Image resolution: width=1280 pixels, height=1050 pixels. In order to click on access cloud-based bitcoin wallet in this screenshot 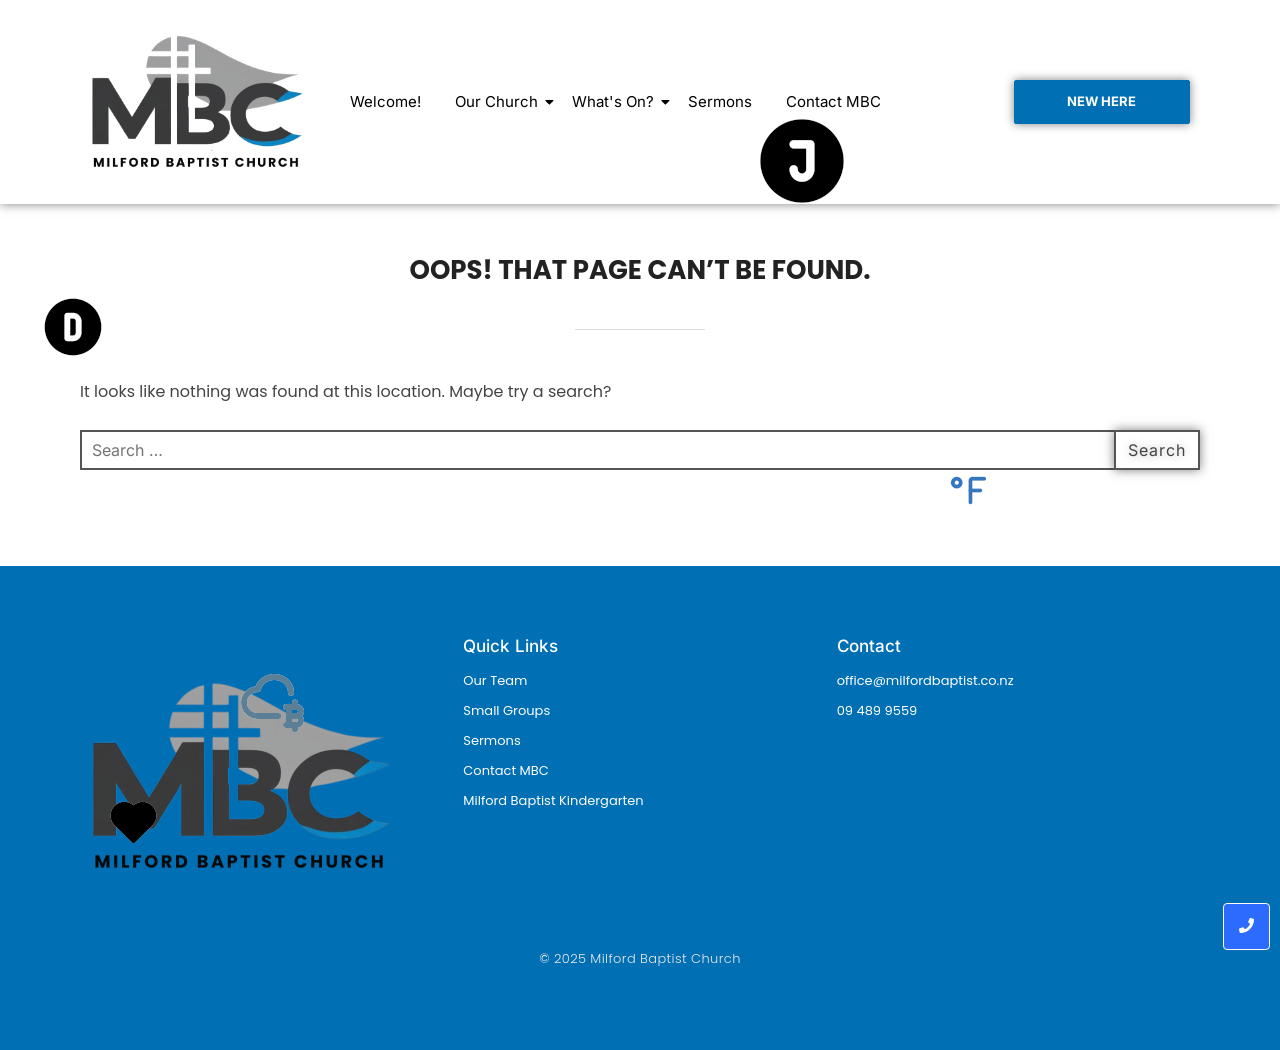, I will do `click(274, 698)`.